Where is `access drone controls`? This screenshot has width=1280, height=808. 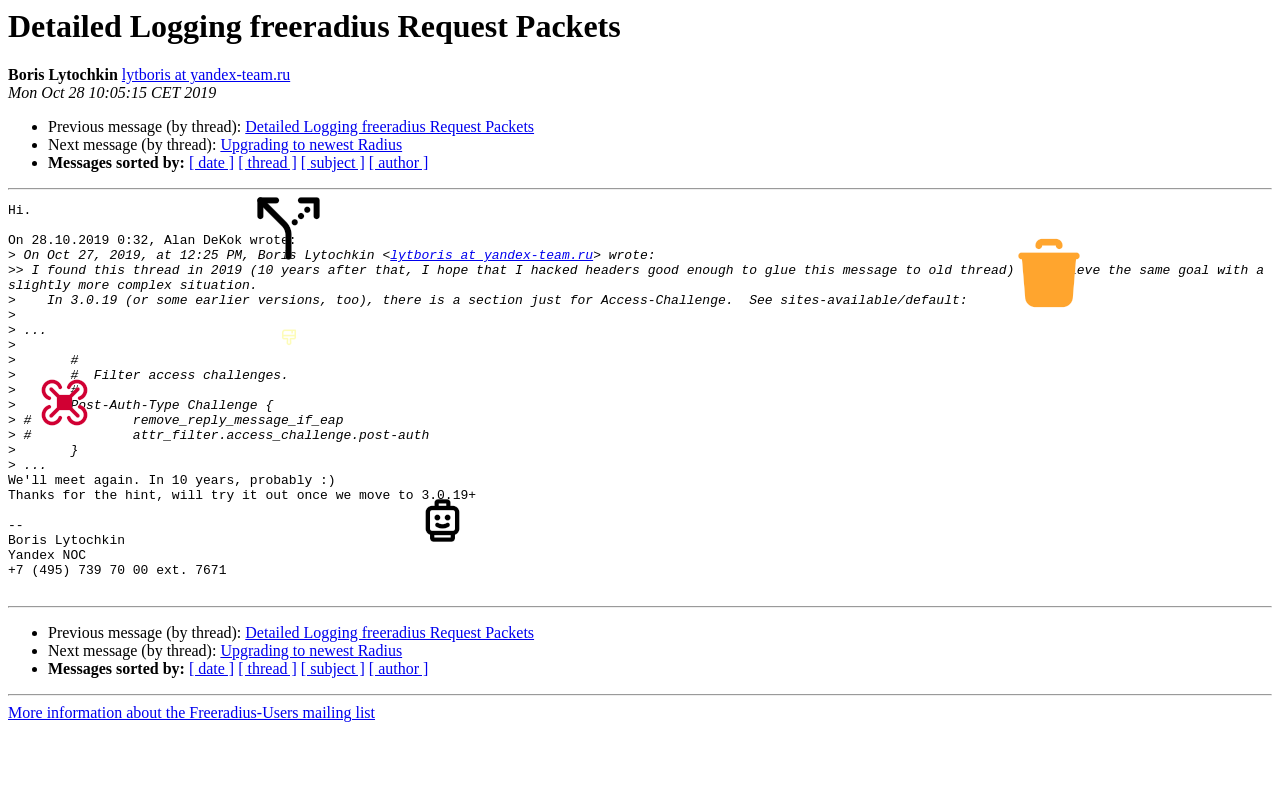 access drone controls is located at coordinates (64, 402).